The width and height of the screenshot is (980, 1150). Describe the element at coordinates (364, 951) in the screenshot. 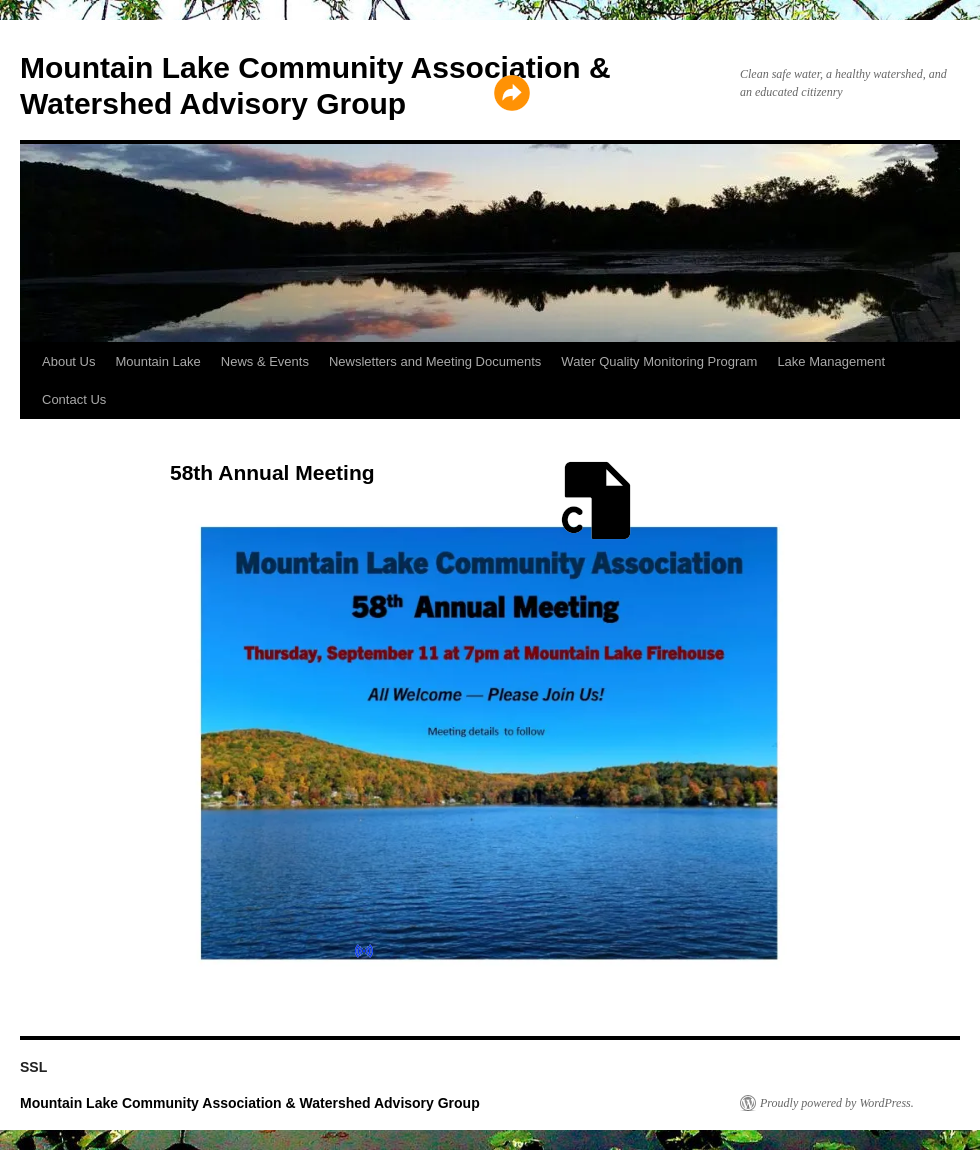

I see `access radio or audio streaming` at that location.